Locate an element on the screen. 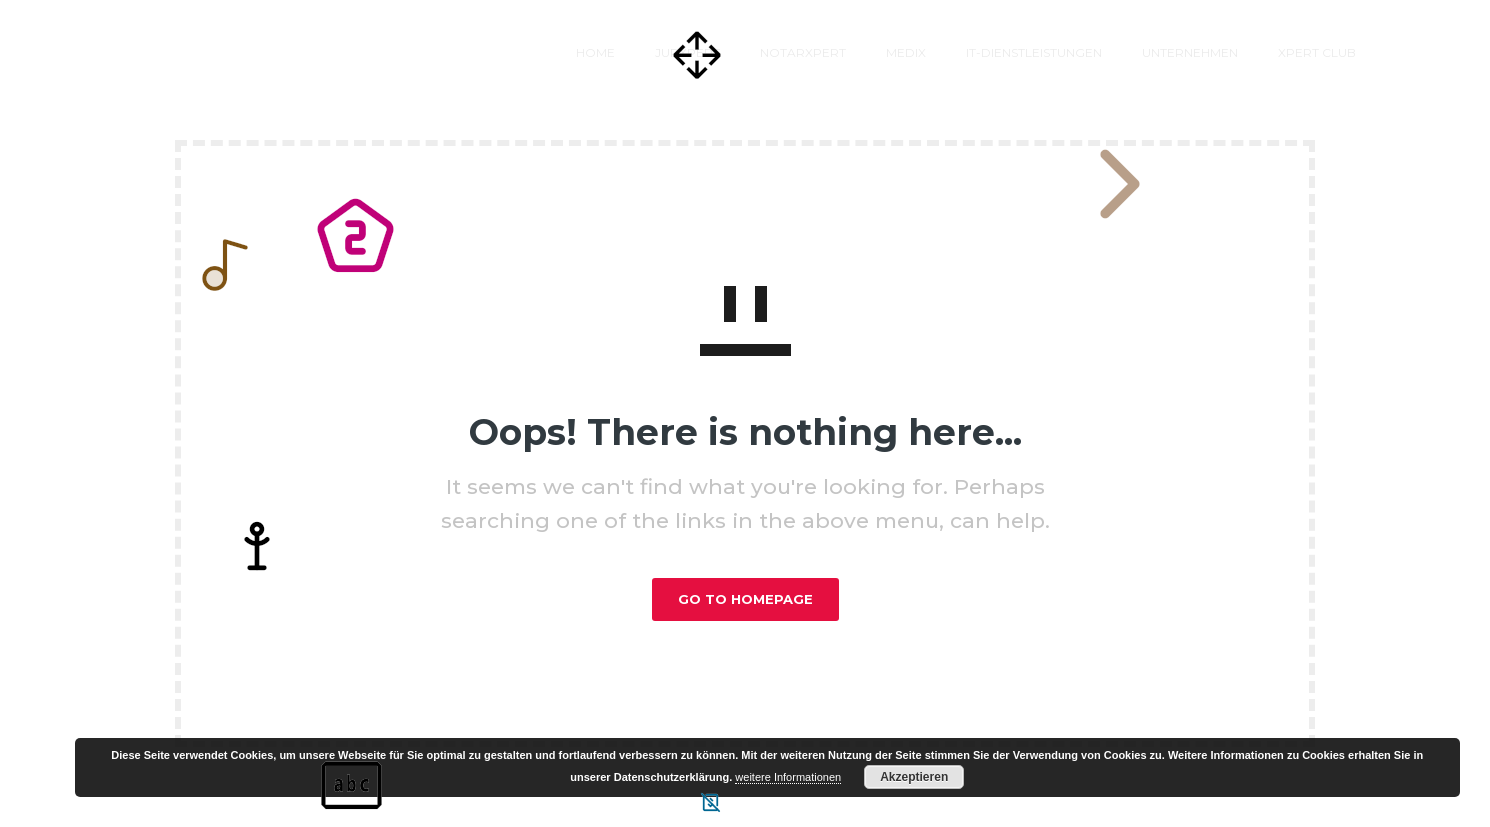  move or reposition an element is located at coordinates (697, 57).